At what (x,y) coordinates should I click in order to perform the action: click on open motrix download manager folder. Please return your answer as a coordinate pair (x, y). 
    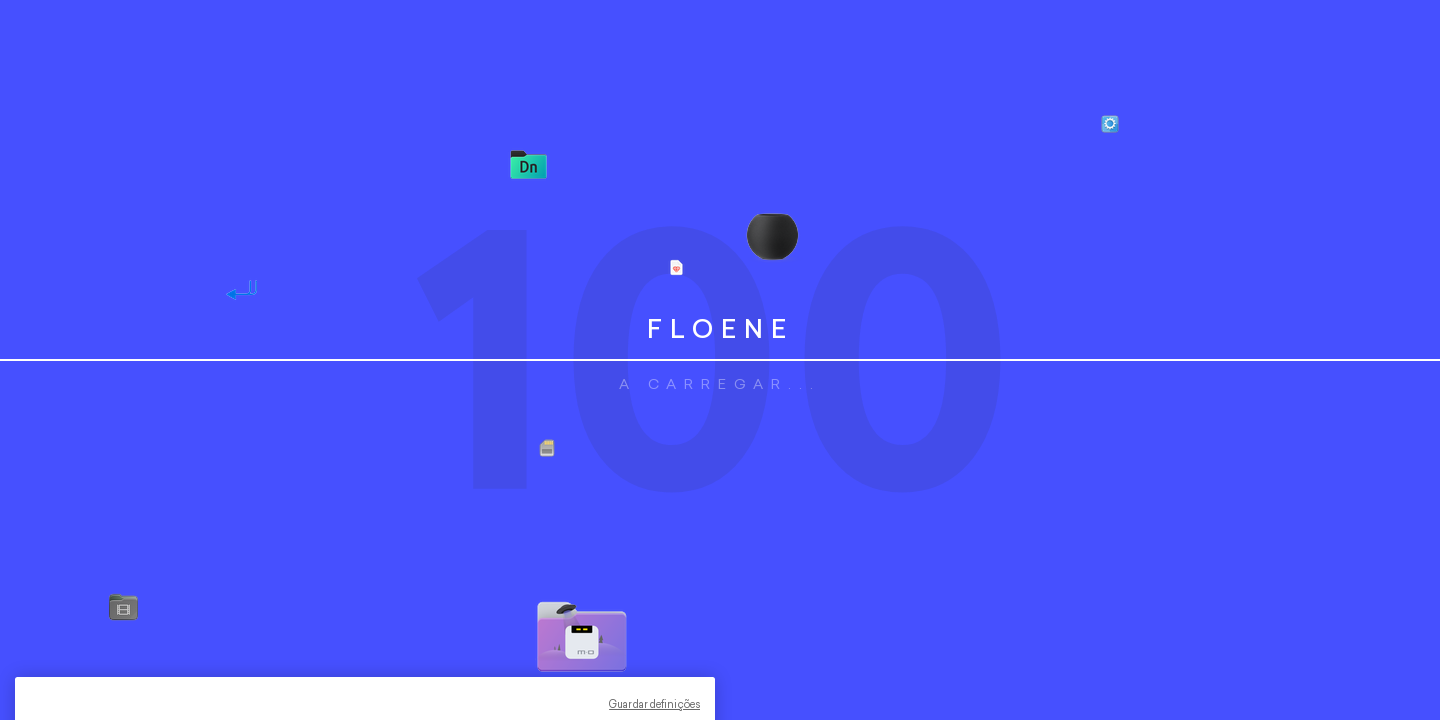
    Looking at the image, I should click on (581, 640).